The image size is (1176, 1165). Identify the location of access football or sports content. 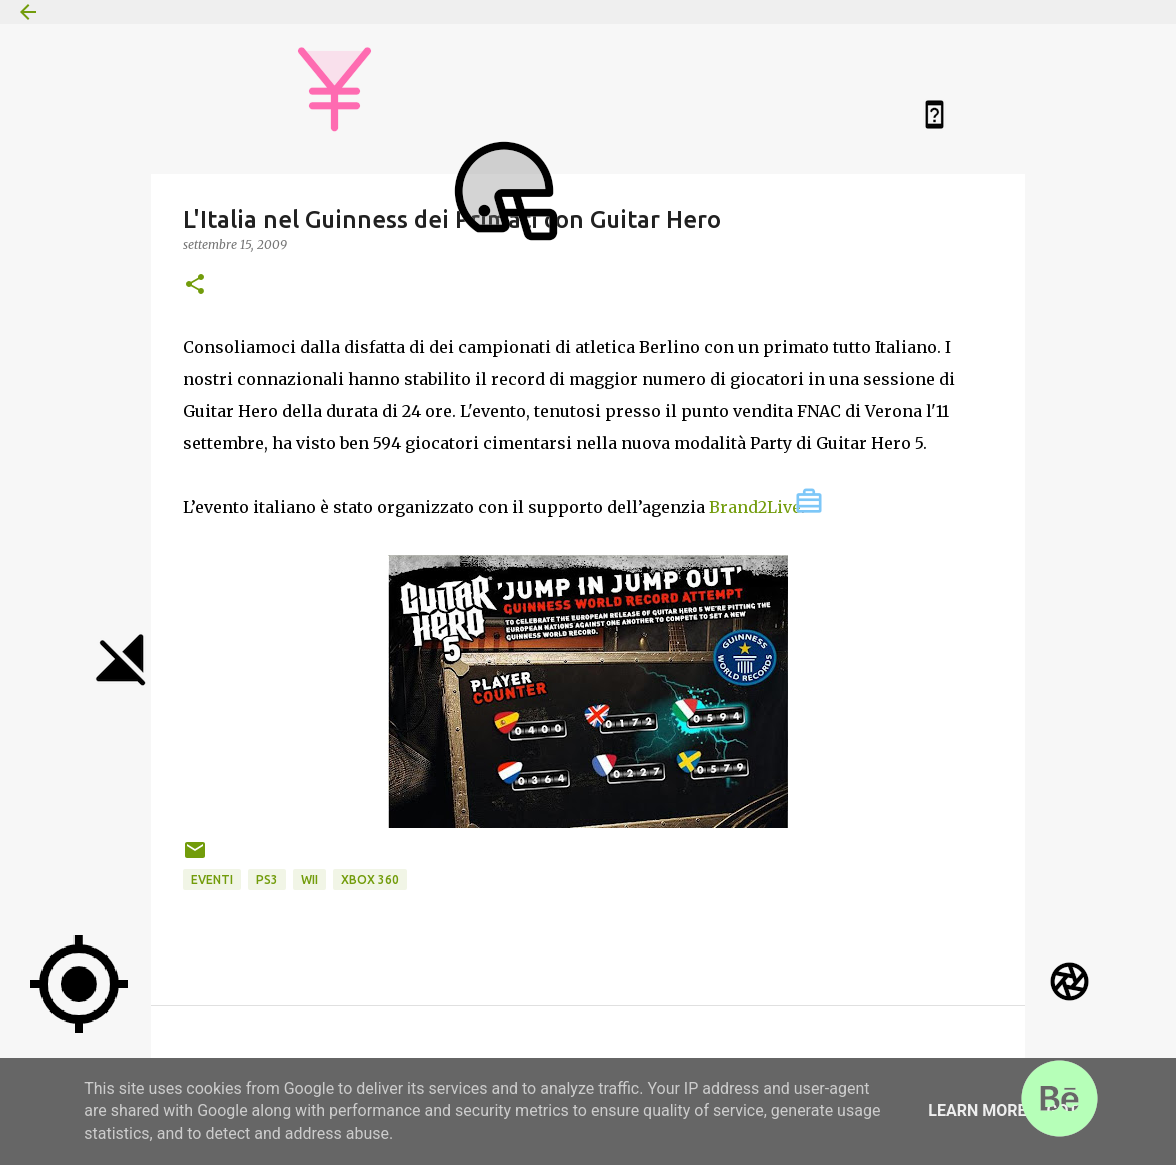
(506, 193).